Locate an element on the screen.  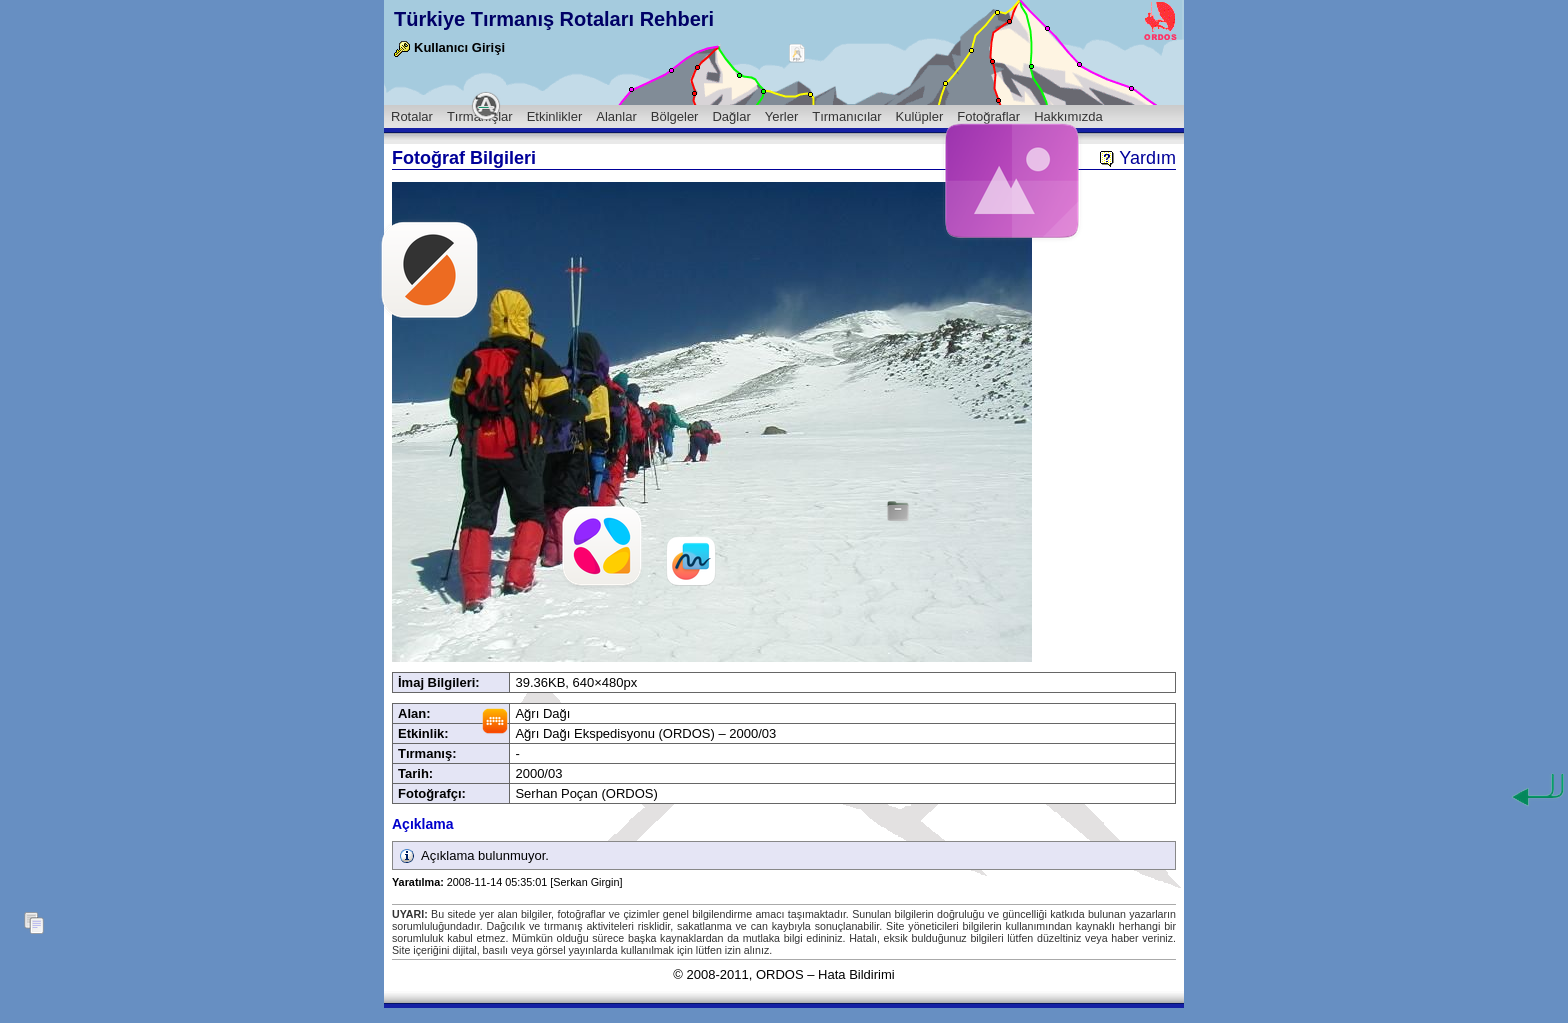
reply to all recipients of an email is located at coordinates (1537, 786).